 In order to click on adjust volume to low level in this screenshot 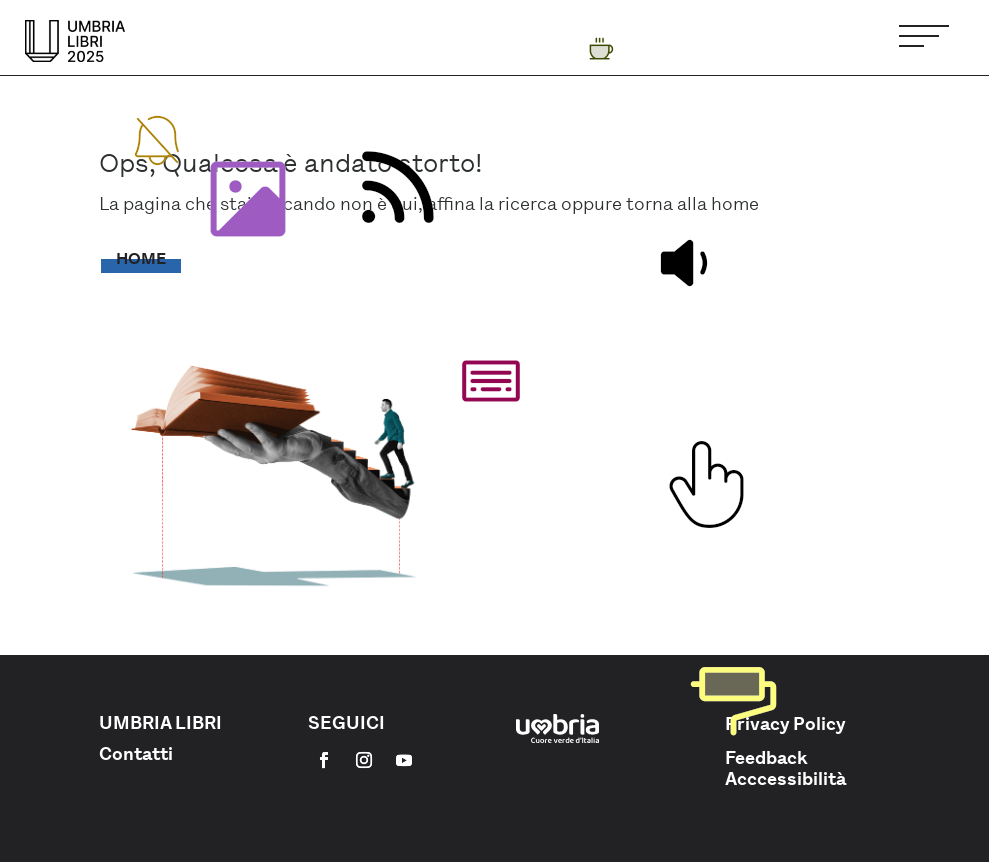, I will do `click(684, 263)`.